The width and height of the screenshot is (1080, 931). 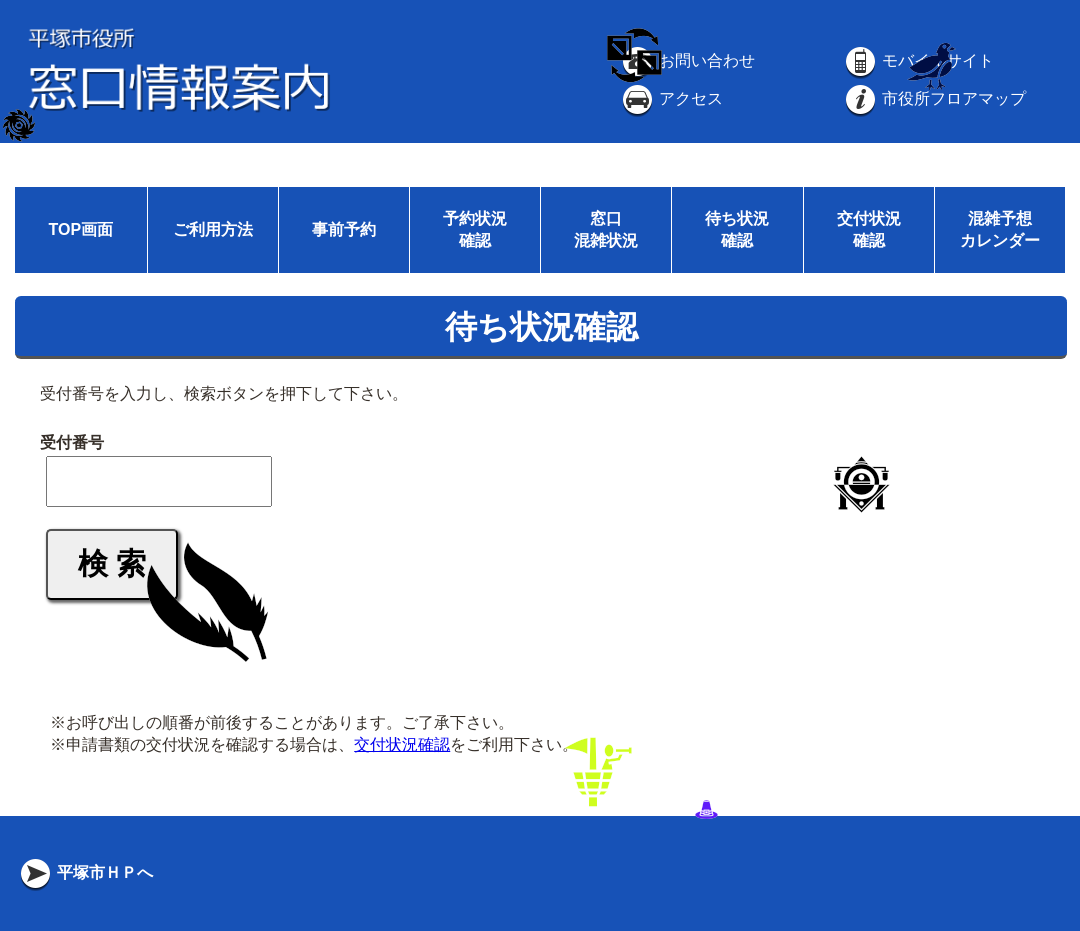 What do you see at coordinates (19, 125) in the screenshot?
I see `indicates a sawblade or cutting tool in a game interface` at bounding box center [19, 125].